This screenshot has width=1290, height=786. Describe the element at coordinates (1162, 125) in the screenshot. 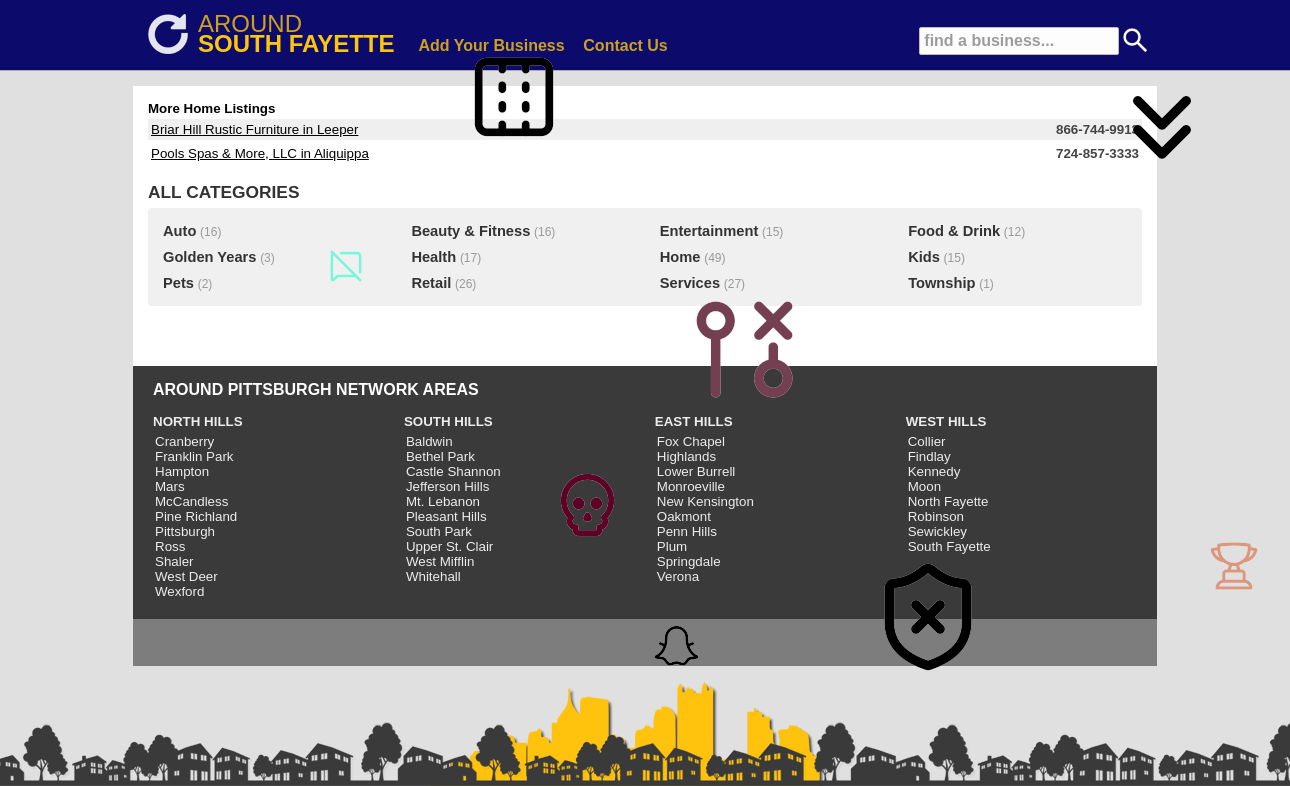

I see `scroll down or view more content` at that location.